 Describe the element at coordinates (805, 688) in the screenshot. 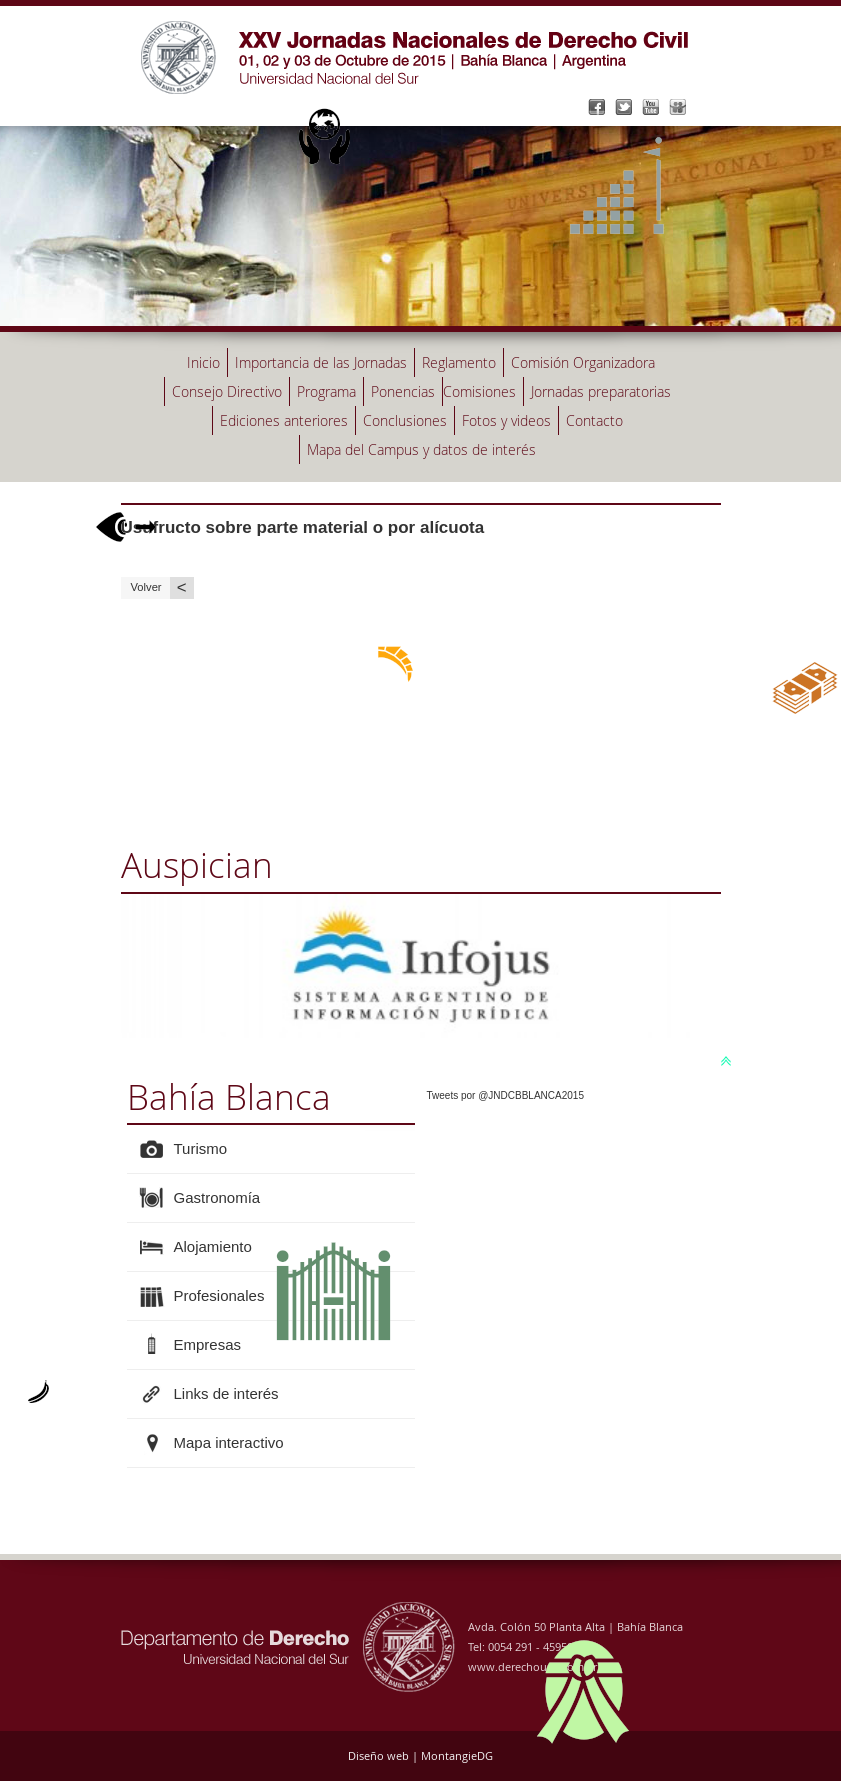

I see `view your wallet or account balance` at that location.